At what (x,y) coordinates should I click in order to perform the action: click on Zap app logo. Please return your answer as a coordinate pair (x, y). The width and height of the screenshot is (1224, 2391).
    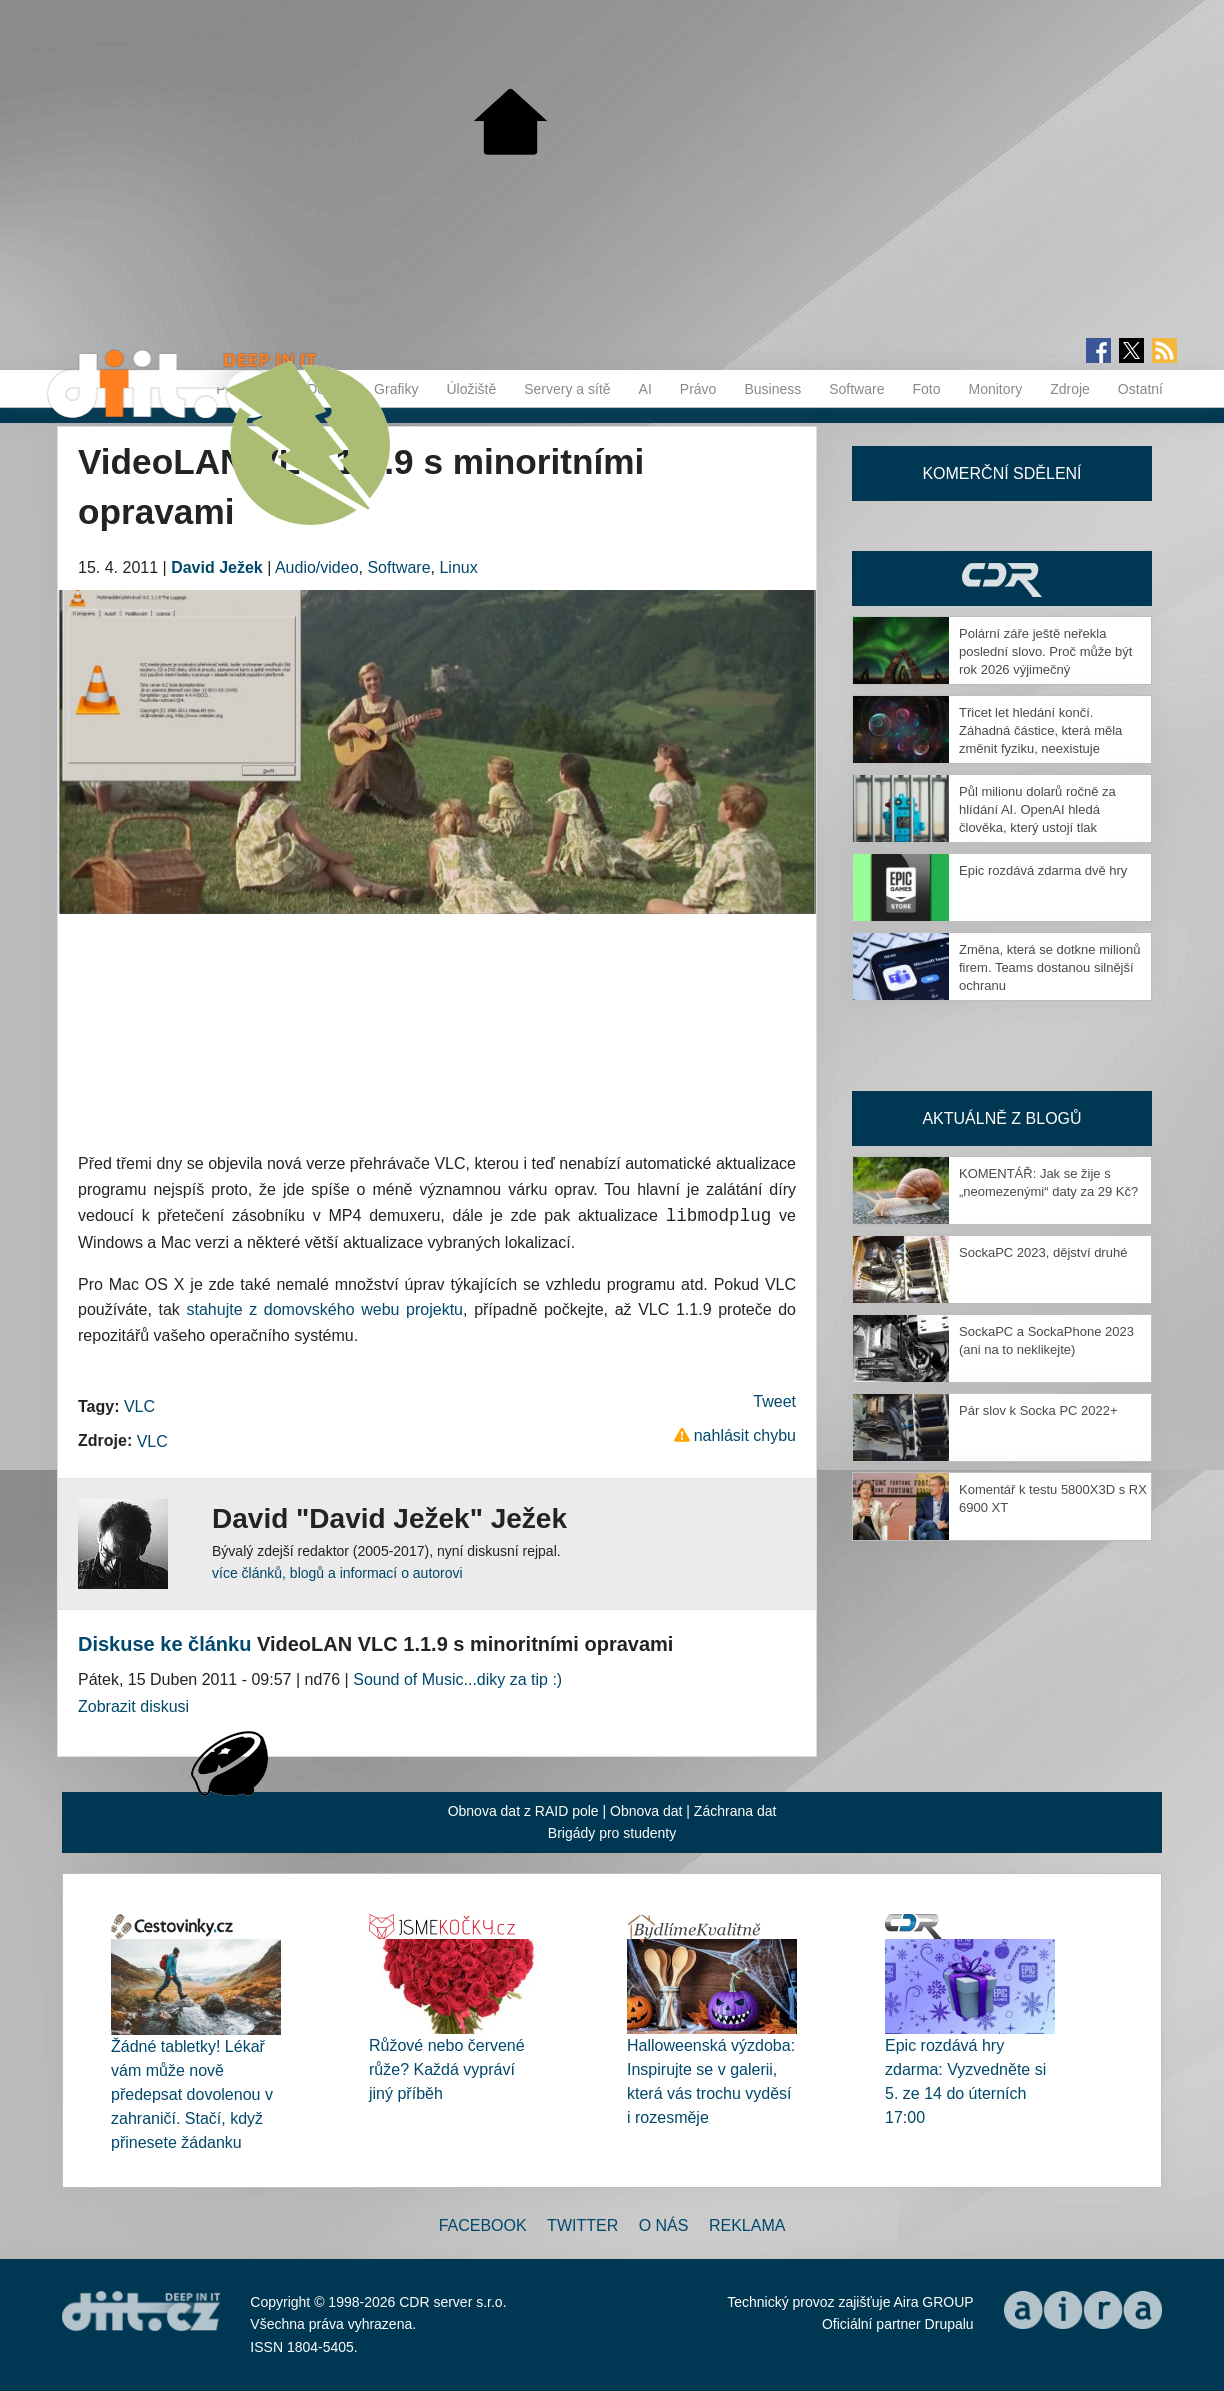
    Looking at the image, I should click on (308, 443).